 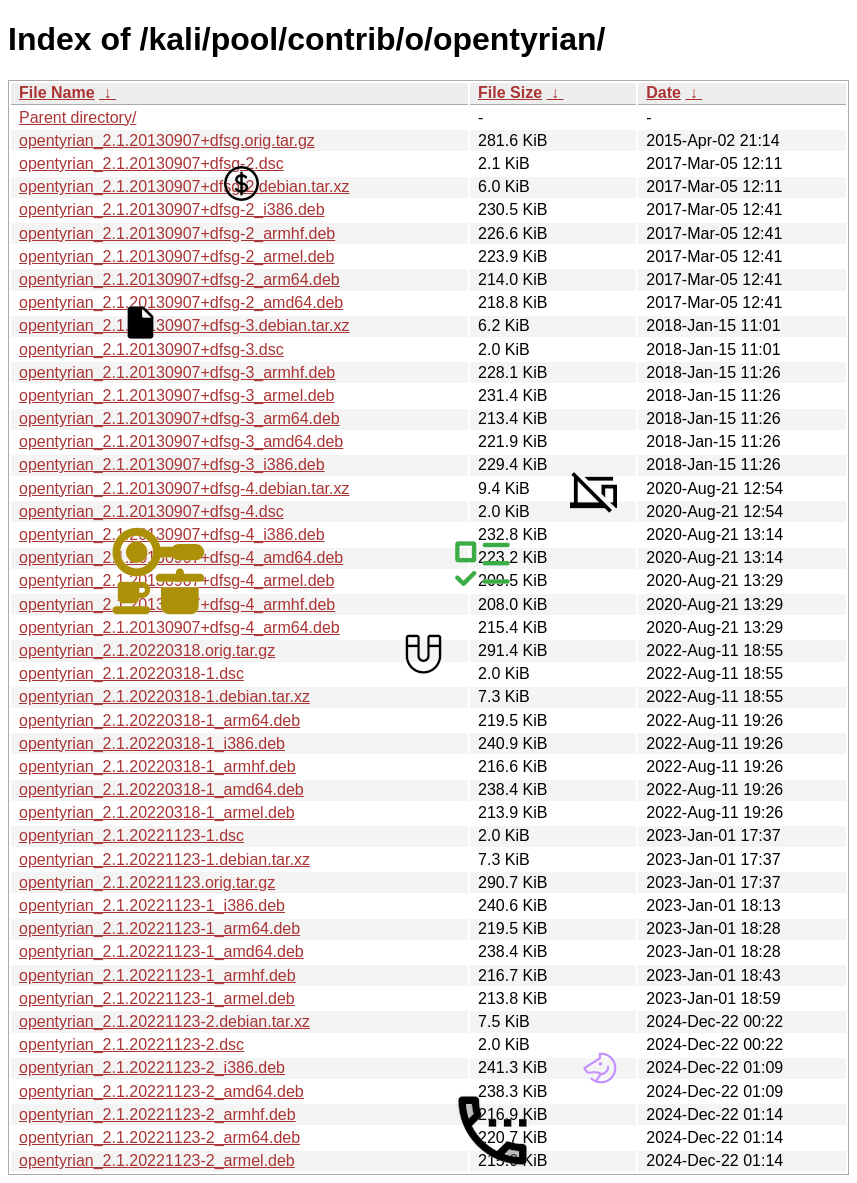 What do you see at coordinates (161, 571) in the screenshot?
I see `browse kitchen and cooking tools` at bounding box center [161, 571].